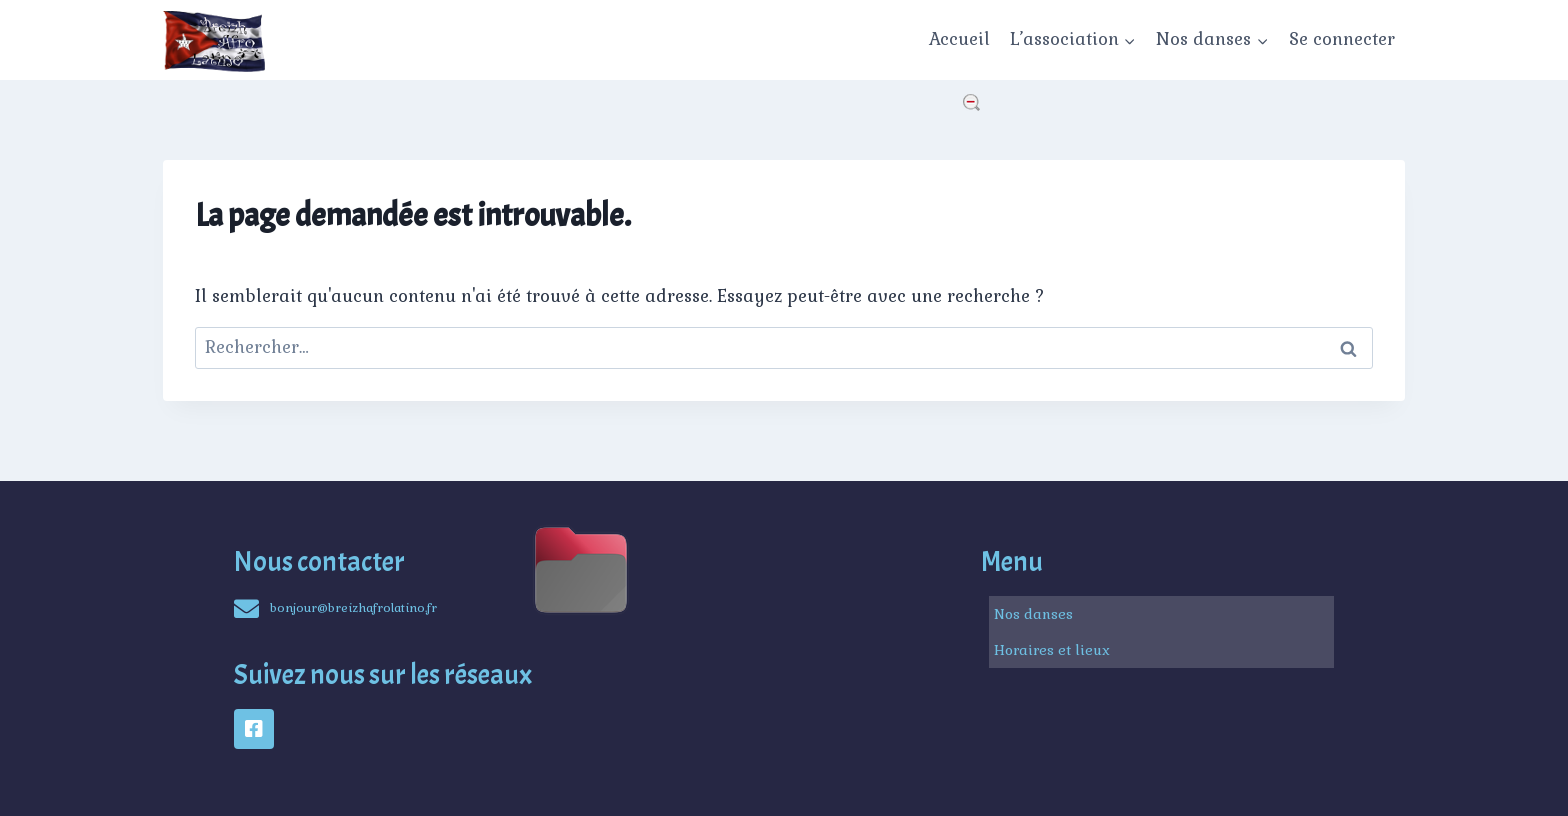 The image size is (1568, 816). Describe the element at coordinates (581, 570) in the screenshot. I see `drop files here to move them into this folder` at that location.